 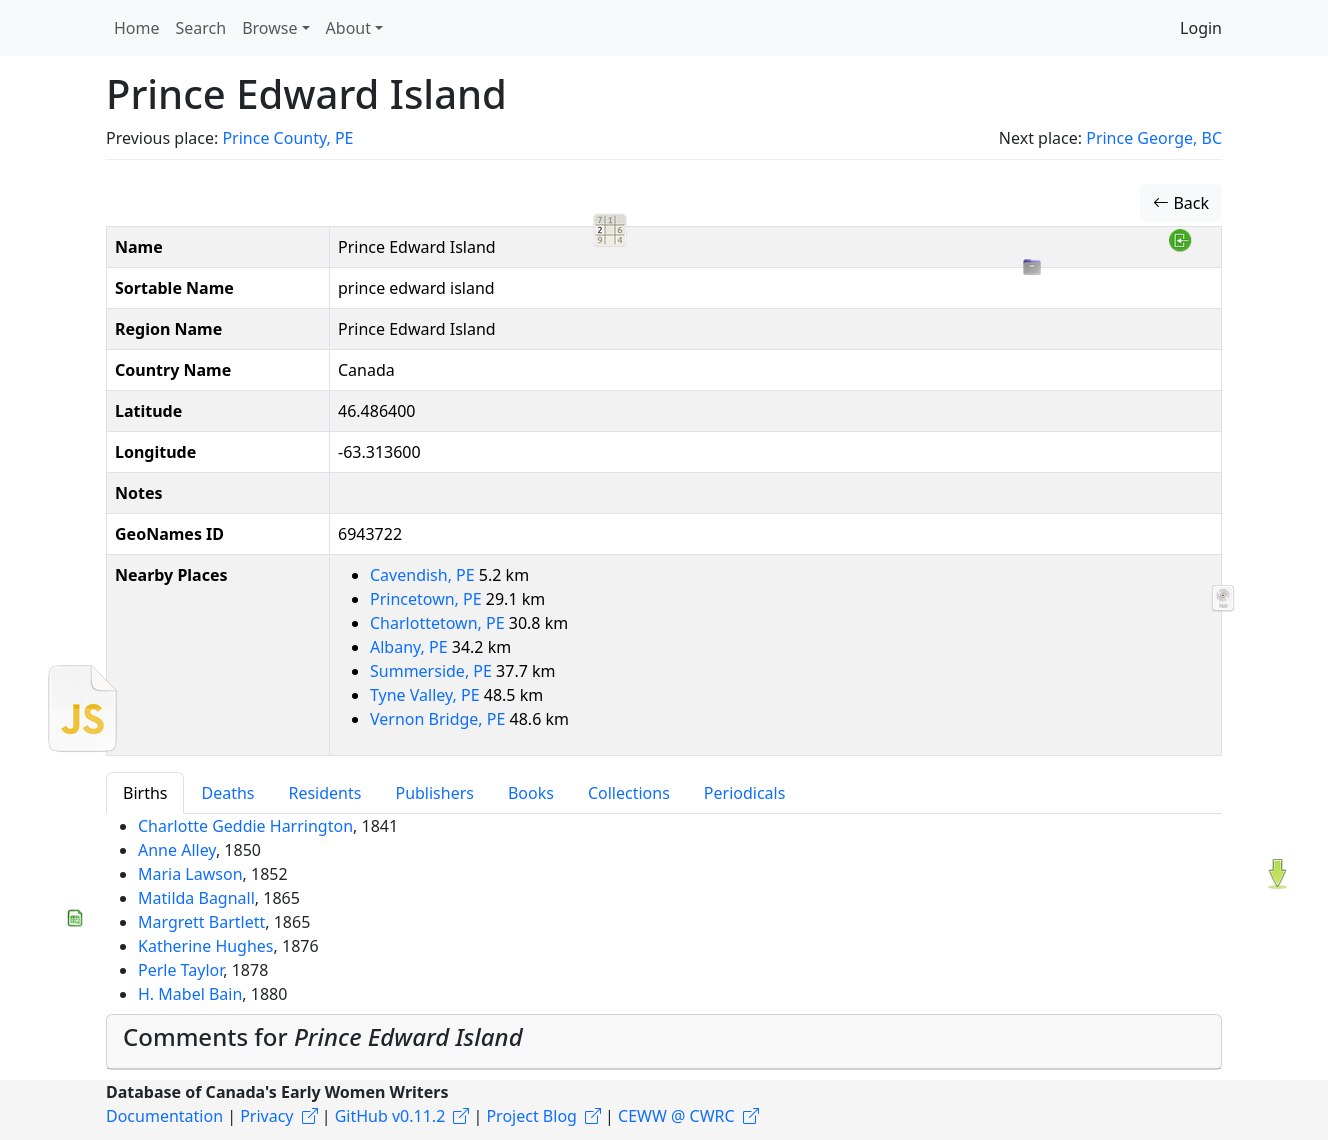 I want to click on javascript source code file, so click(x=82, y=708).